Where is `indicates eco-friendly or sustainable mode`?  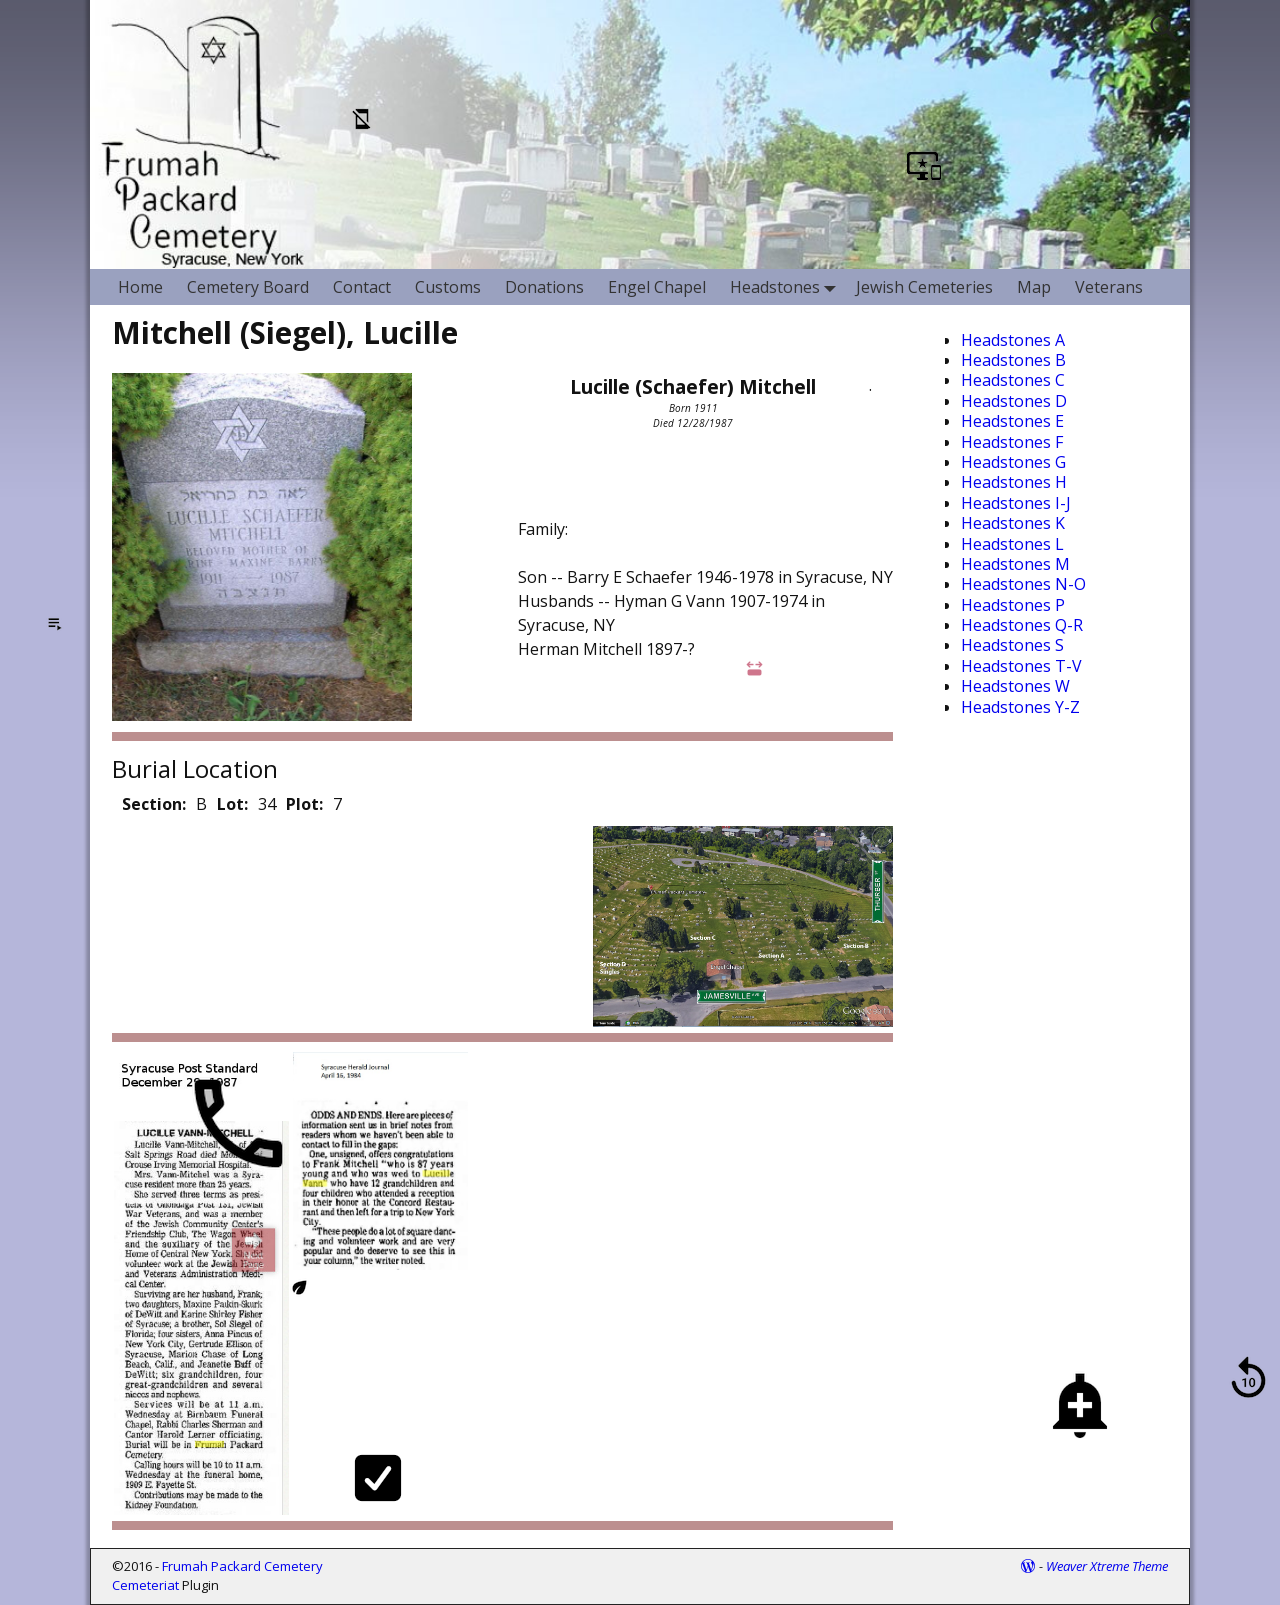
indicates eco-friendly or sustainable mode is located at coordinates (299, 1287).